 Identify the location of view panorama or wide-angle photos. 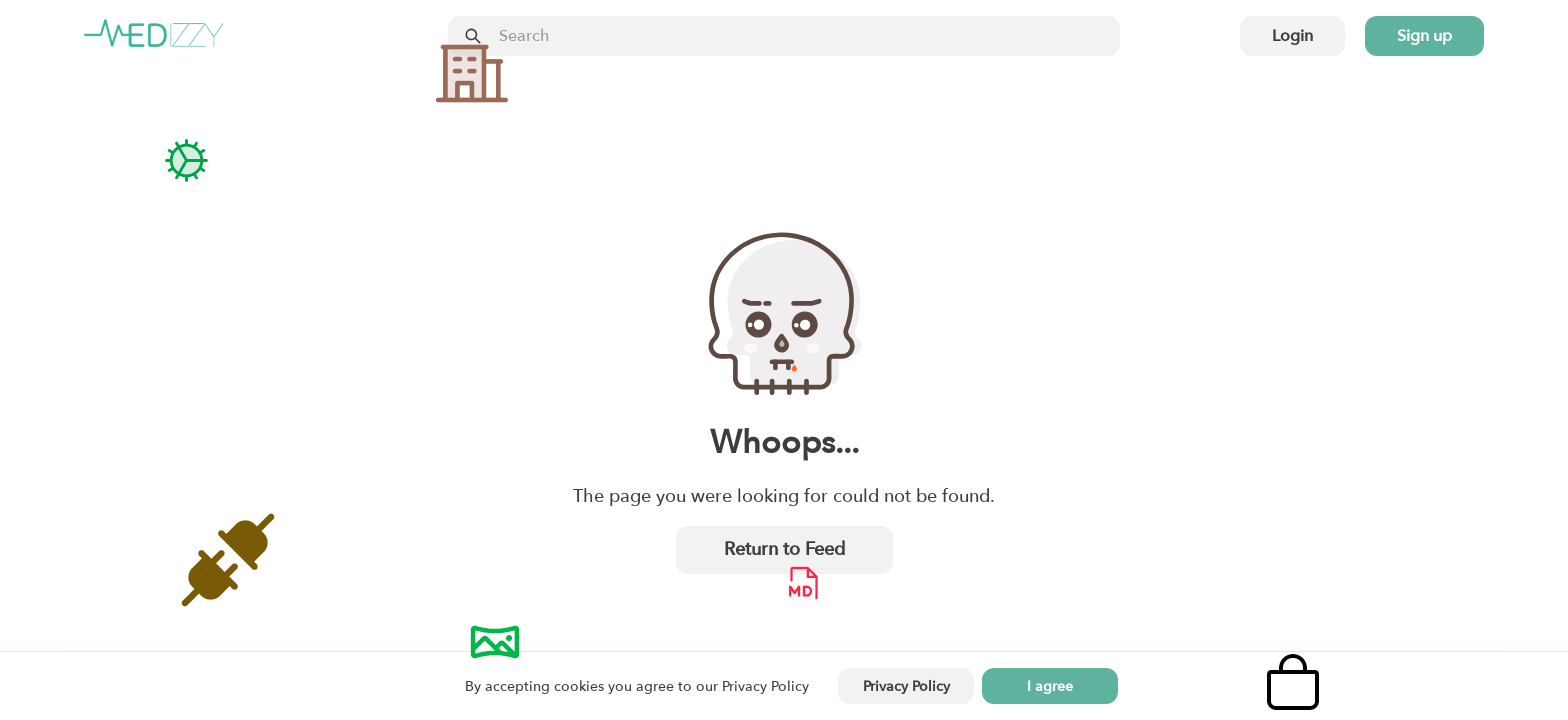
(495, 642).